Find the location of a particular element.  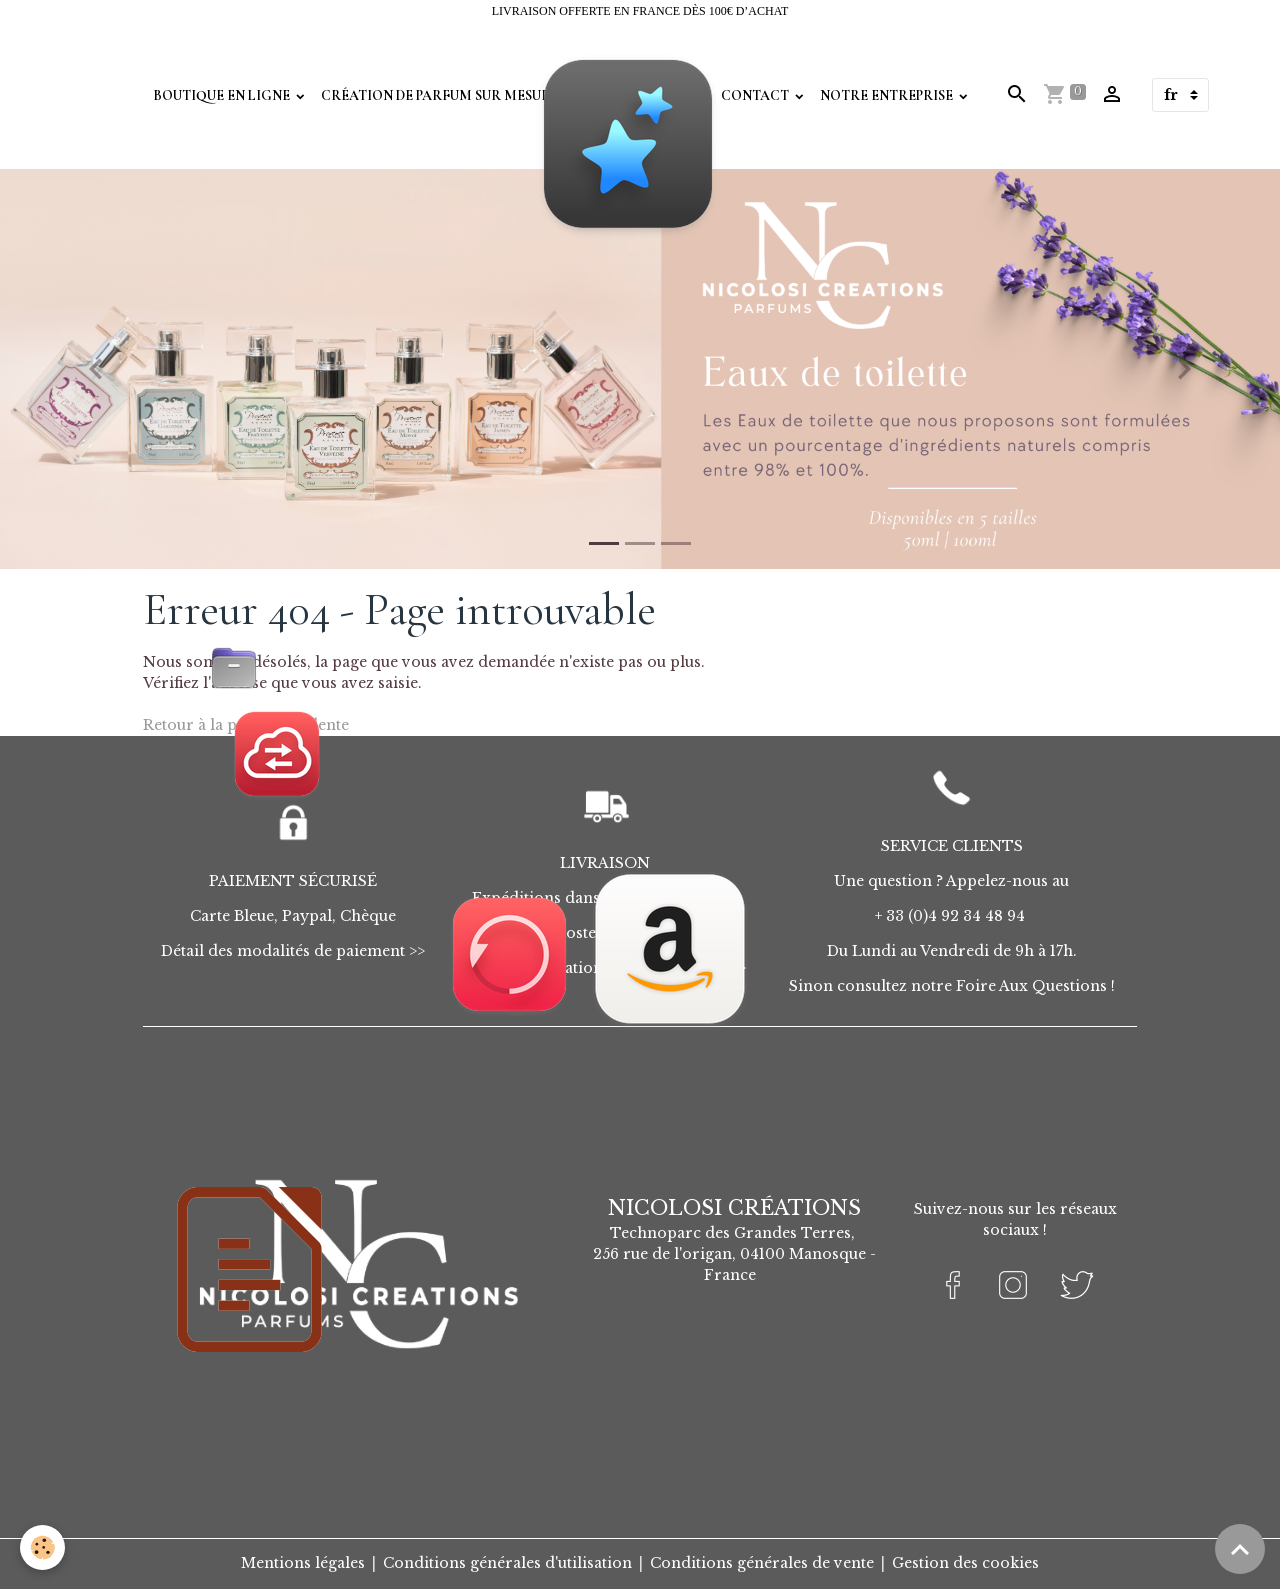

open timeshift backup and restore utility is located at coordinates (509, 954).